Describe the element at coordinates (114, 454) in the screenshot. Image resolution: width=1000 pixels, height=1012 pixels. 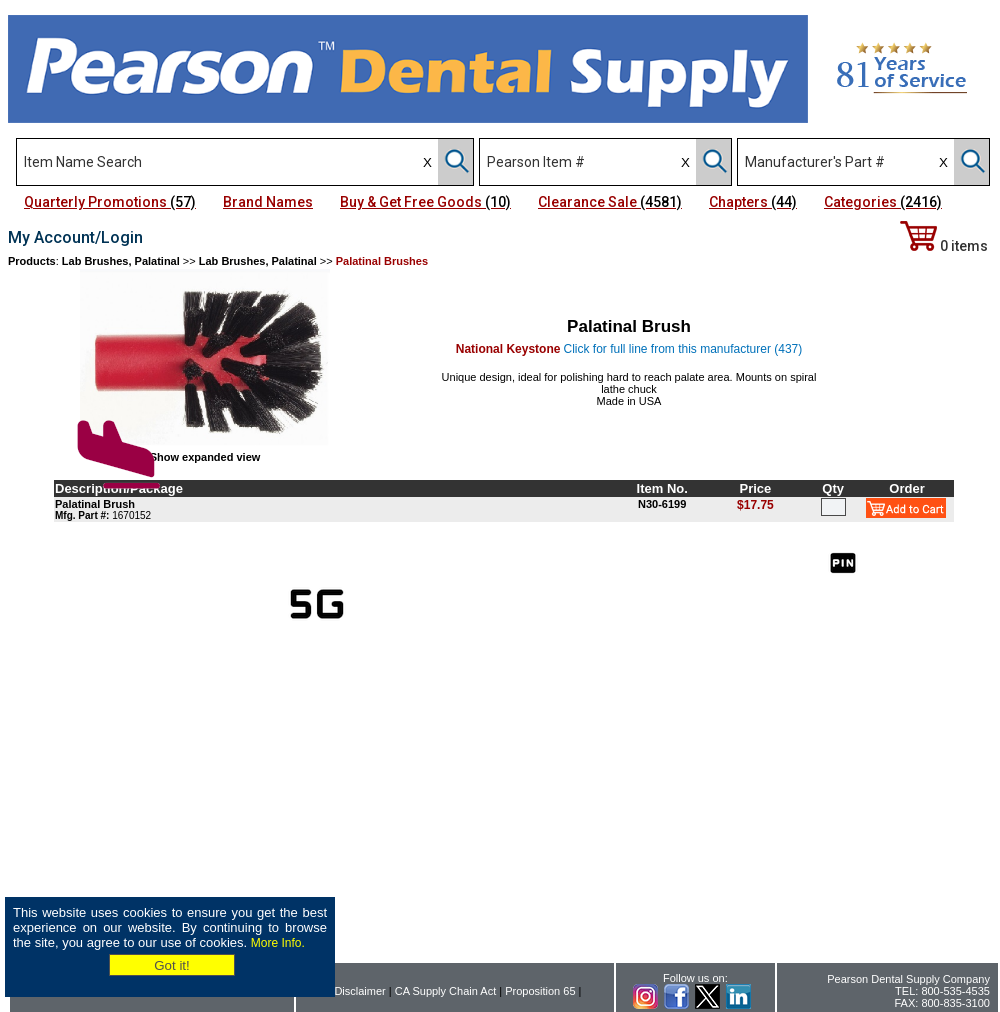
I see `indicates flight arrival status` at that location.